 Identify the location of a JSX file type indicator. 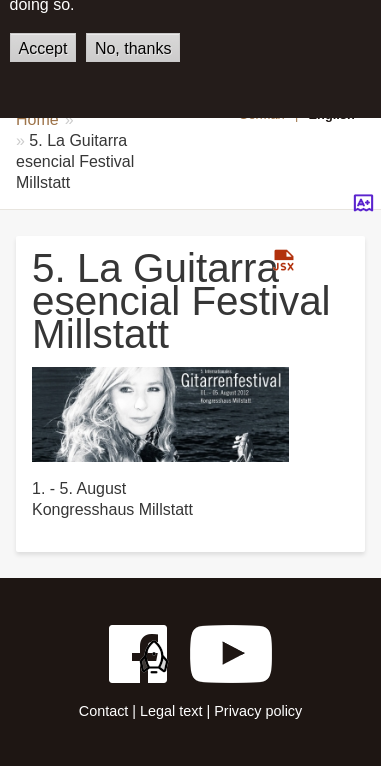
(284, 261).